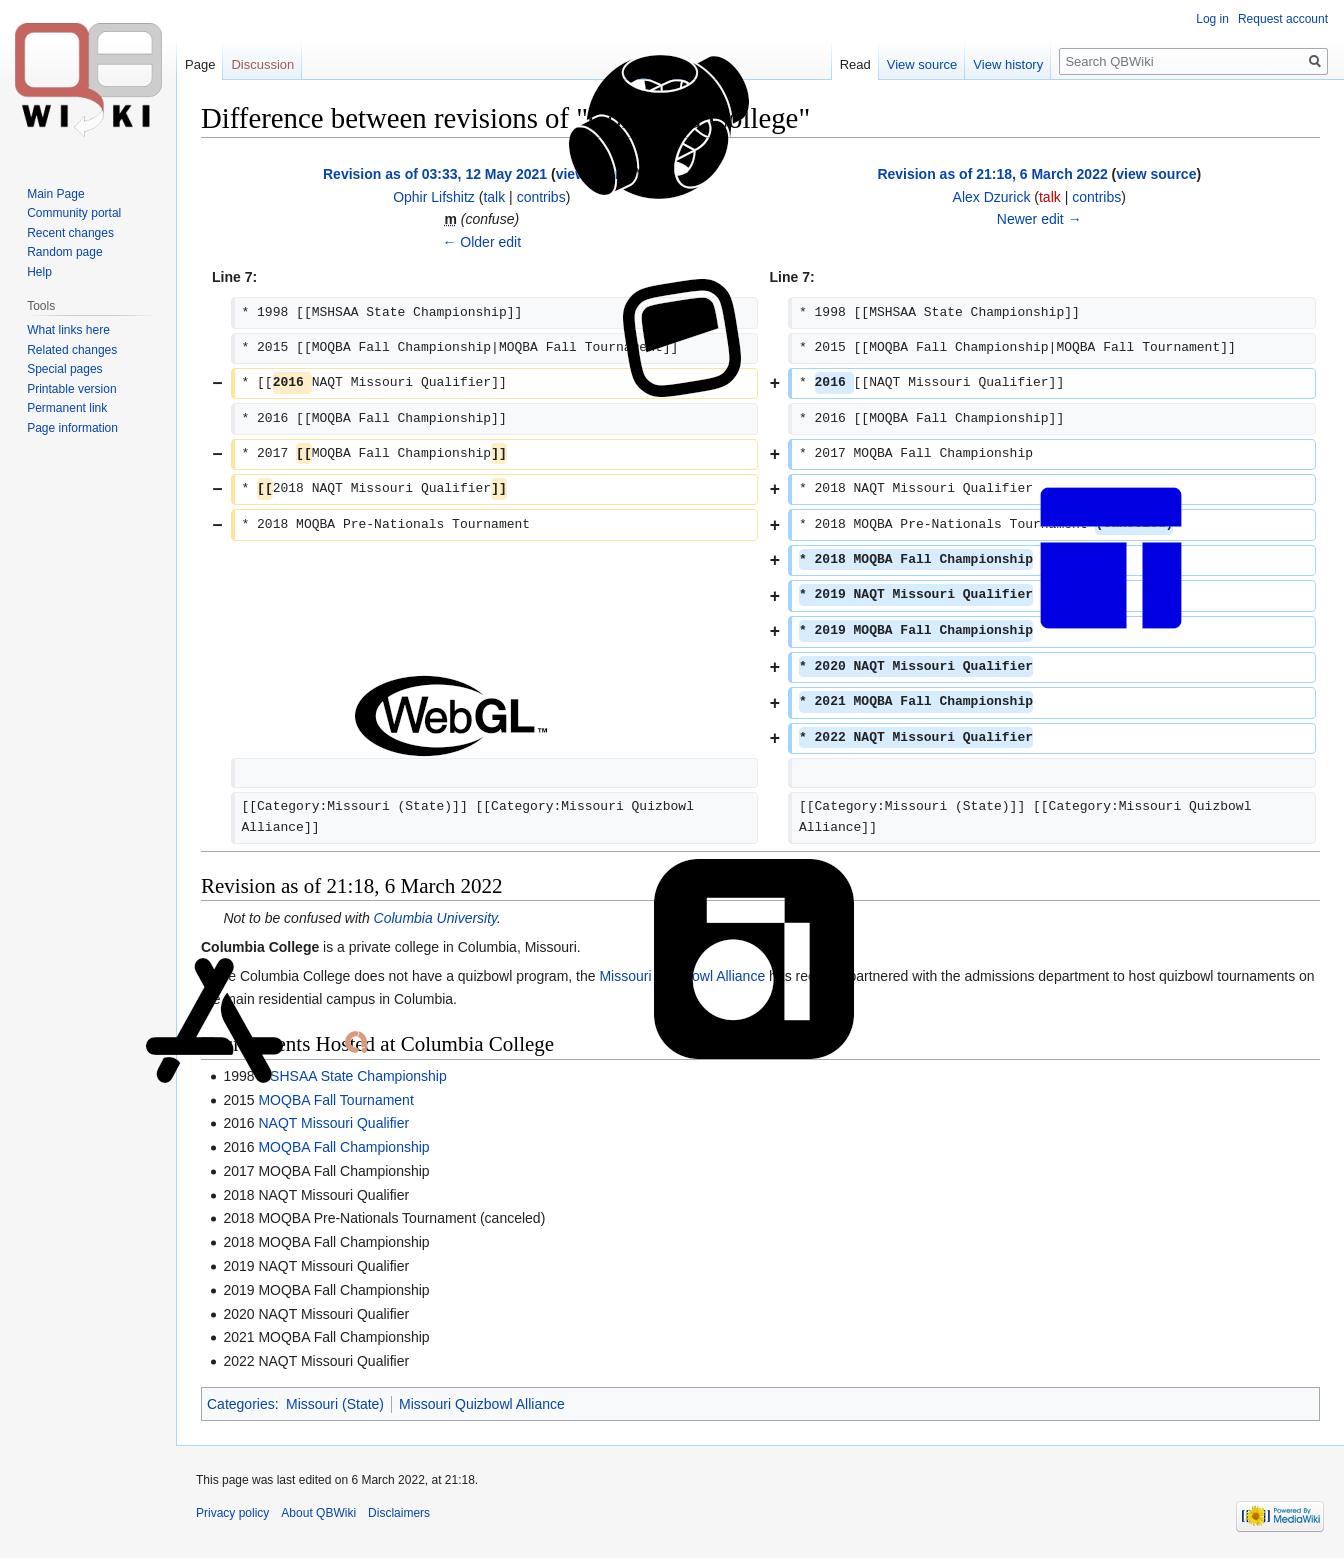  Describe the element at coordinates (1111, 558) in the screenshot. I see `switch to grid or layout view` at that location.